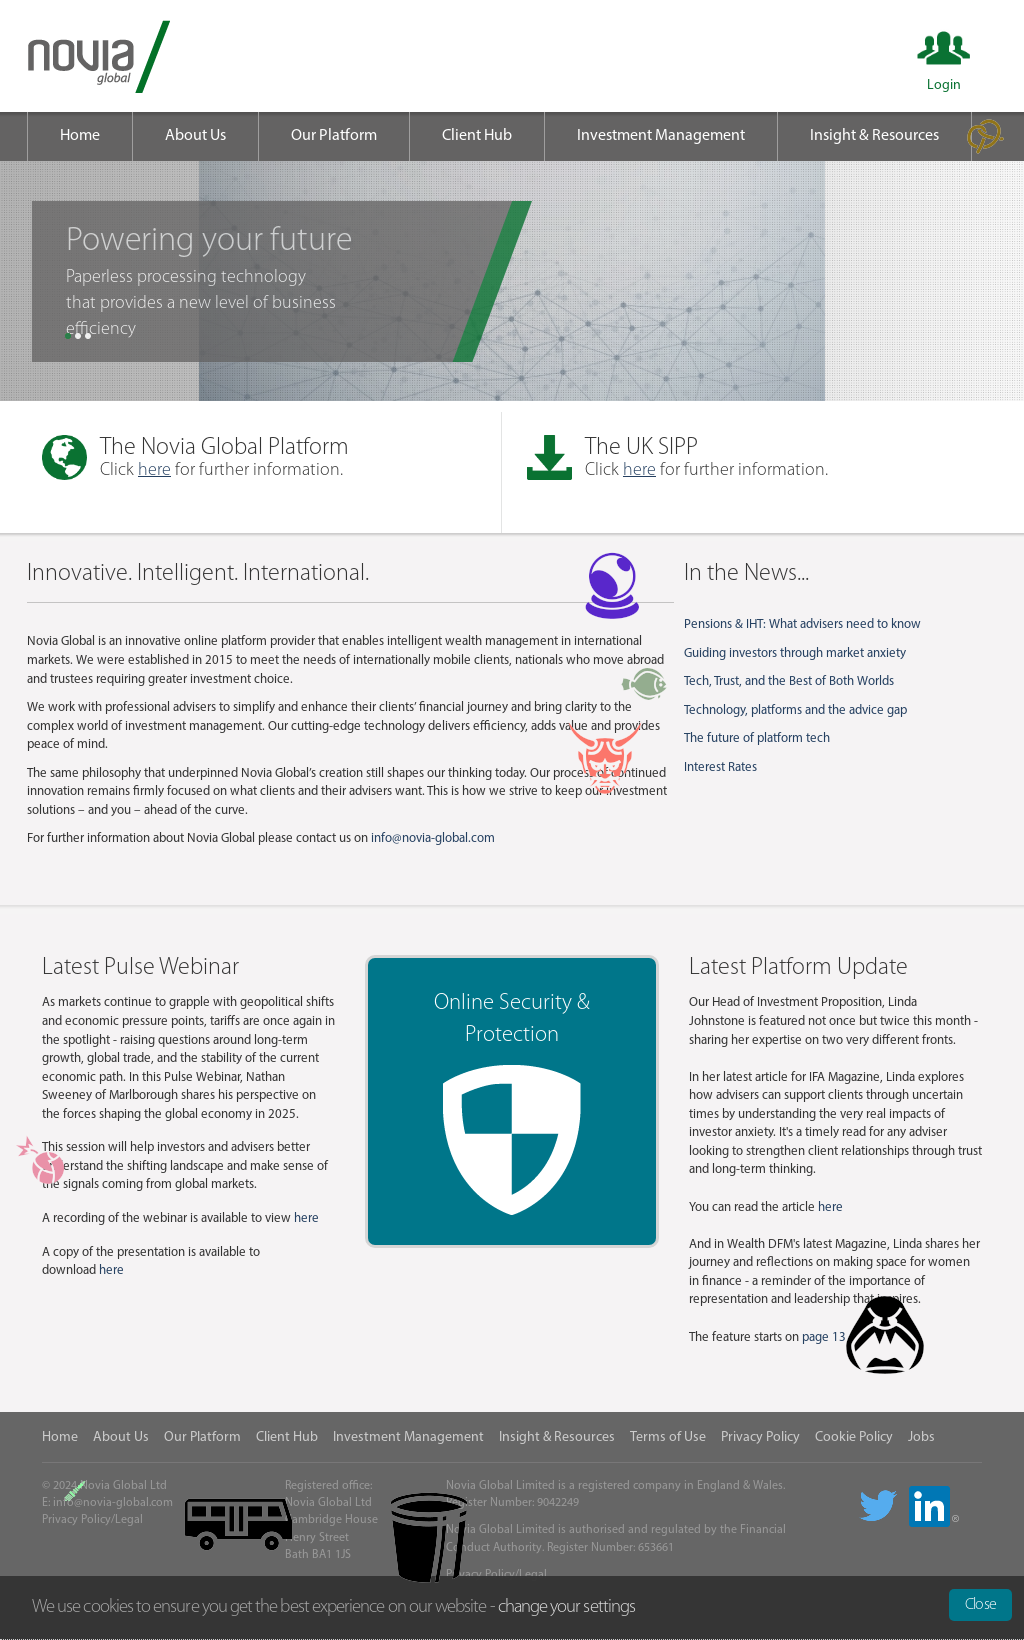 The width and height of the screenshot is (1024, 1640). What do you see at coordinates (885, 1335) in the screenshot?
I see `indicates a swallow or consume ability in gameplay` at bounding box center [885, 1335].